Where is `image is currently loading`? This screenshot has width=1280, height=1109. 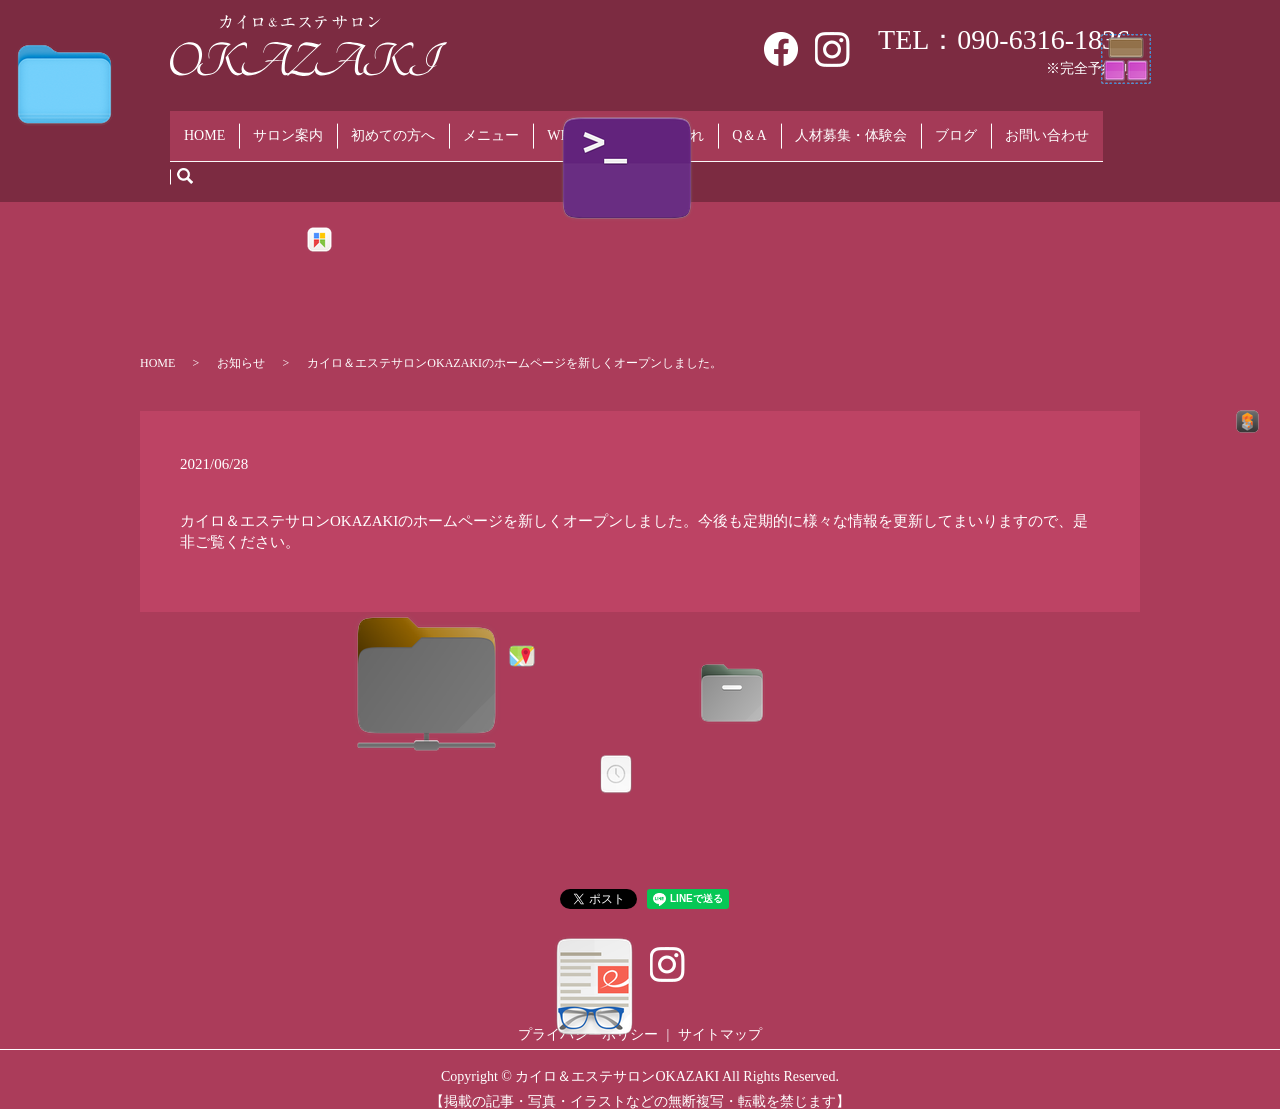 image is currently loading is located at coordinates (616, 774).